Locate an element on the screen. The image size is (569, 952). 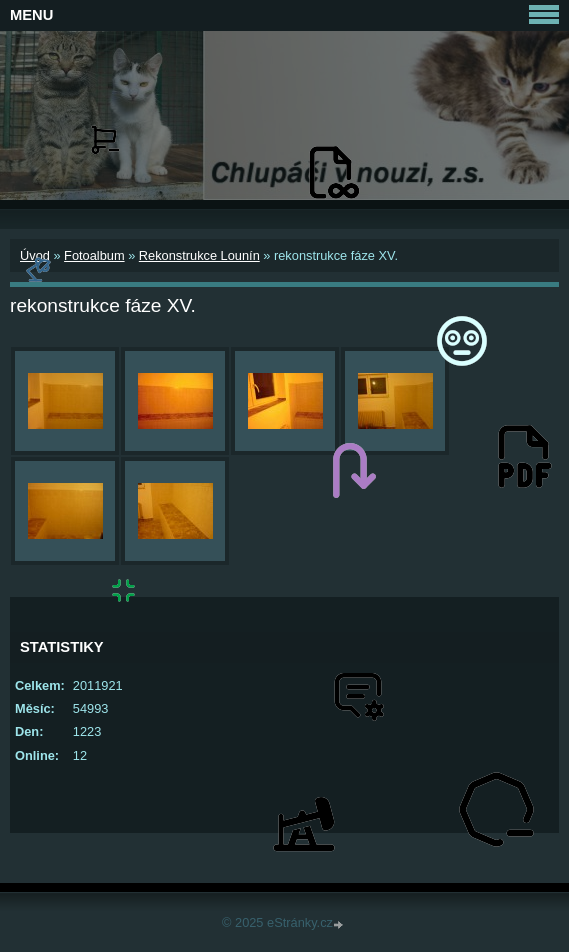
remove or delete an item with a warning is located at coordinates (496, 809).